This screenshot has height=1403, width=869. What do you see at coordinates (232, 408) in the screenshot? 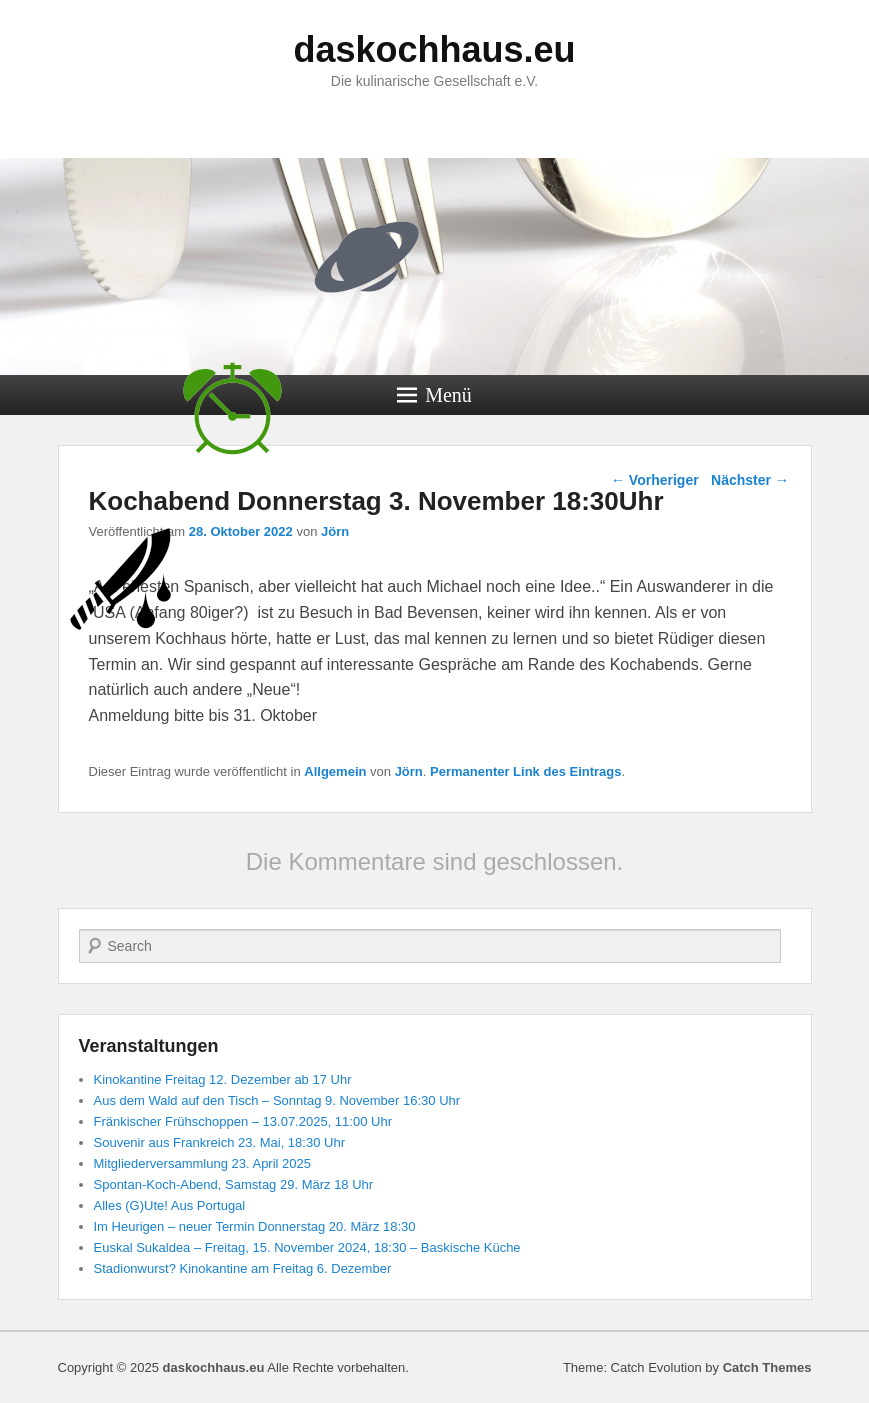
I see `set or view alarms` at bounding box center [232, 408].